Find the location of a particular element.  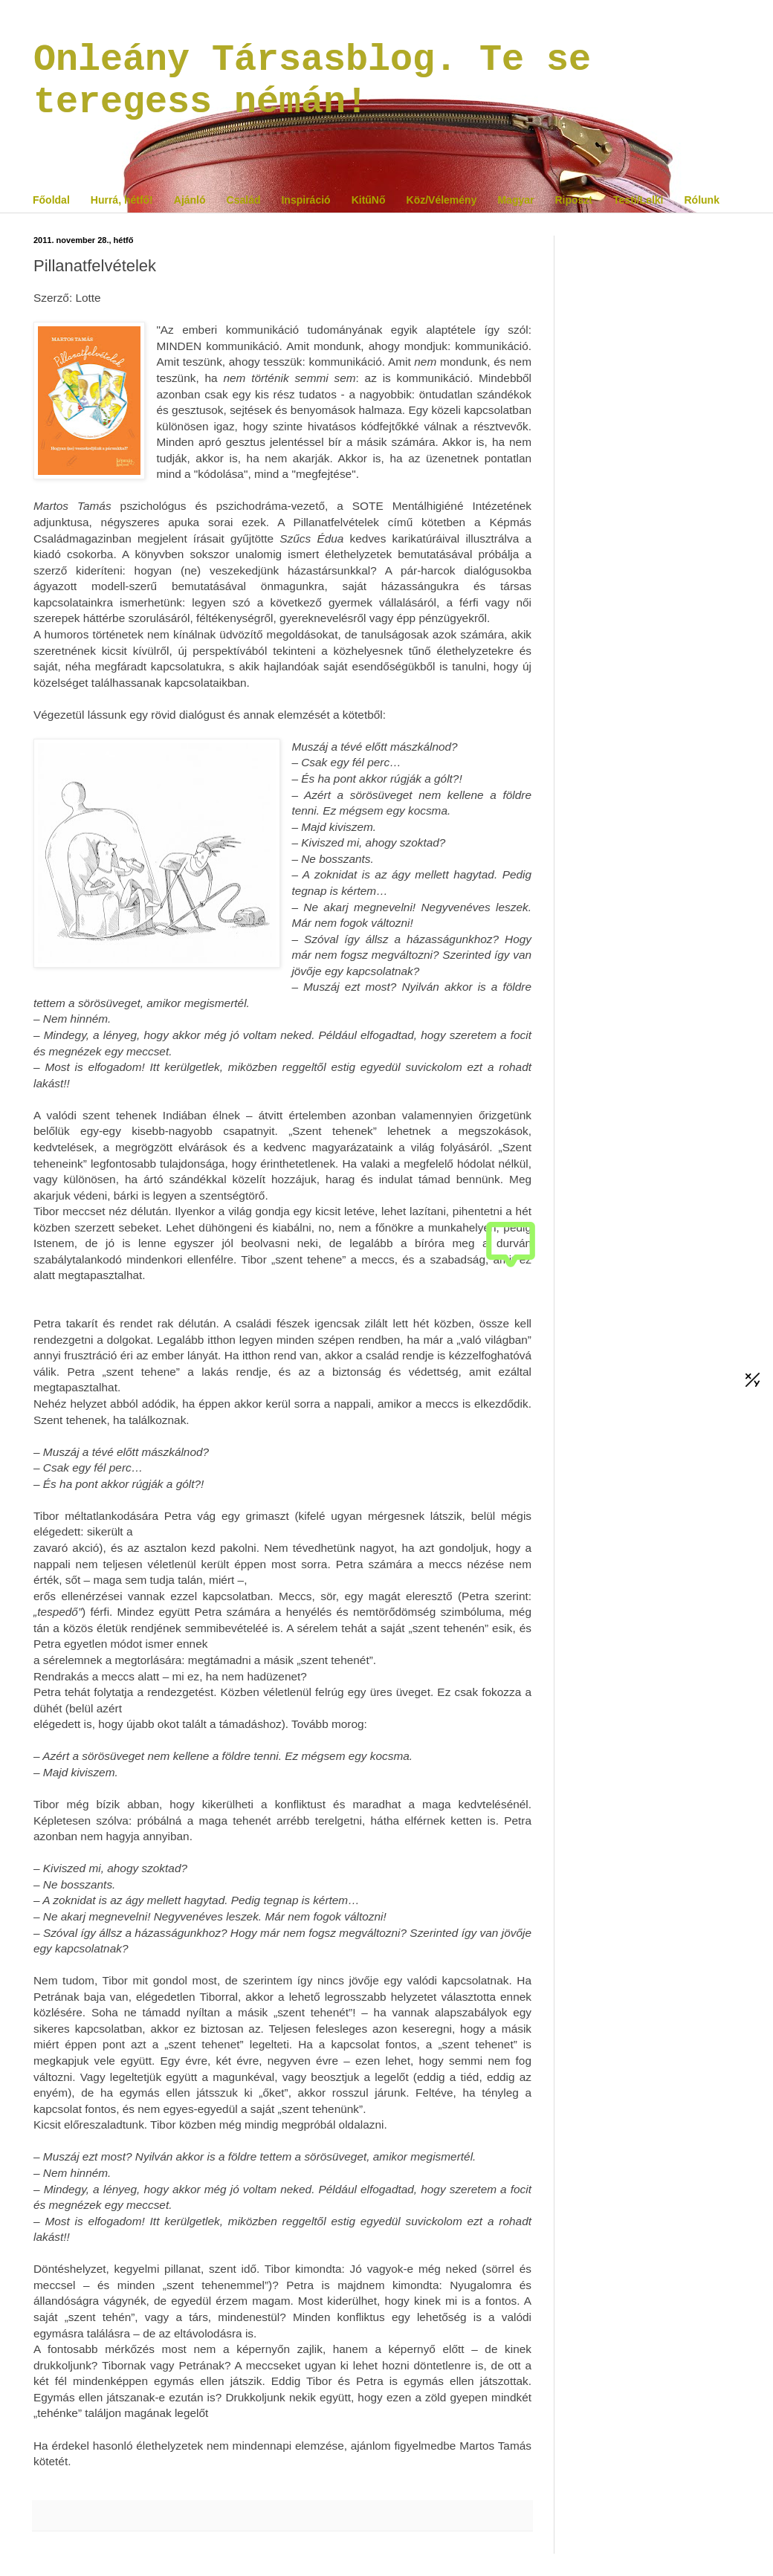

perform division calculation is located at coordinates (752, 1379).